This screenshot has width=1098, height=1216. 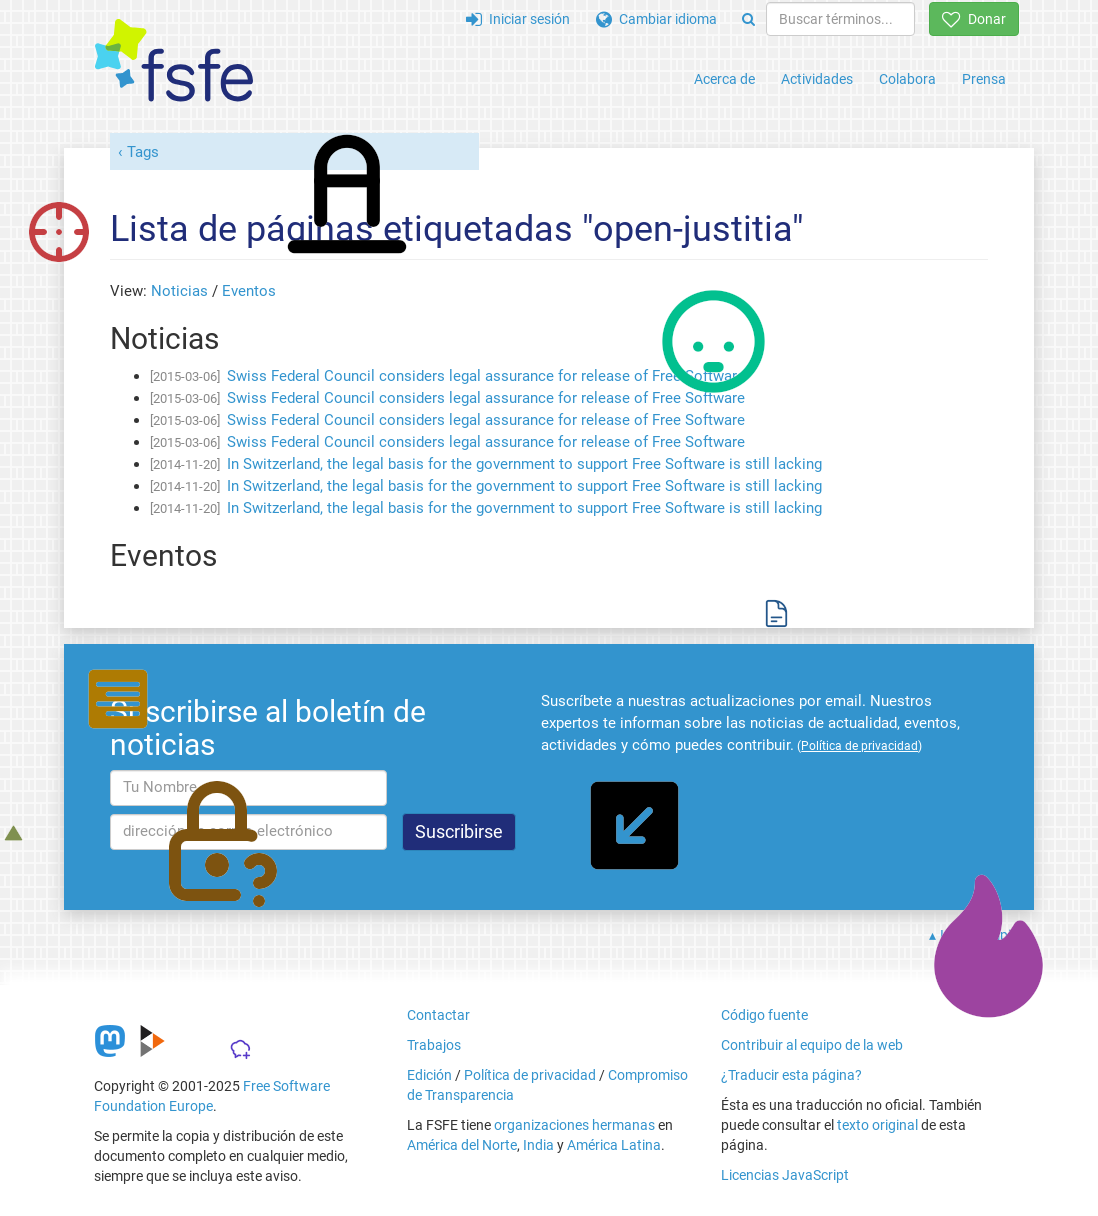 I want to click on set text baseline alignment, so click(x=347, y=194).